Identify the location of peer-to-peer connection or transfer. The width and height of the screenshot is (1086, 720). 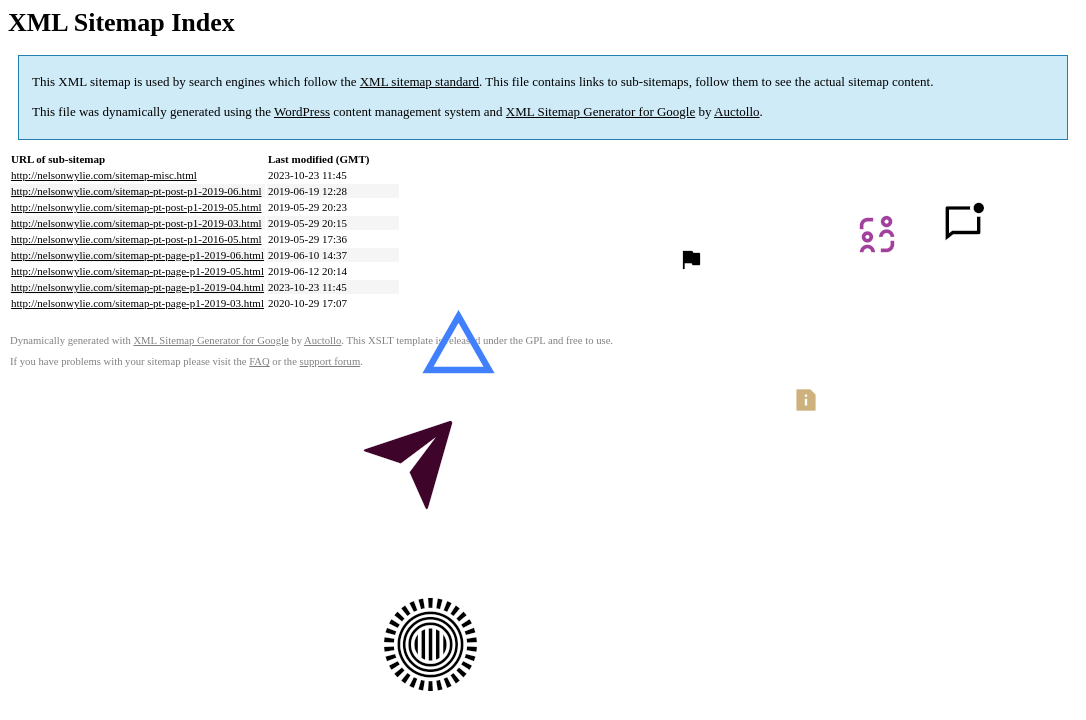
(877, 235).